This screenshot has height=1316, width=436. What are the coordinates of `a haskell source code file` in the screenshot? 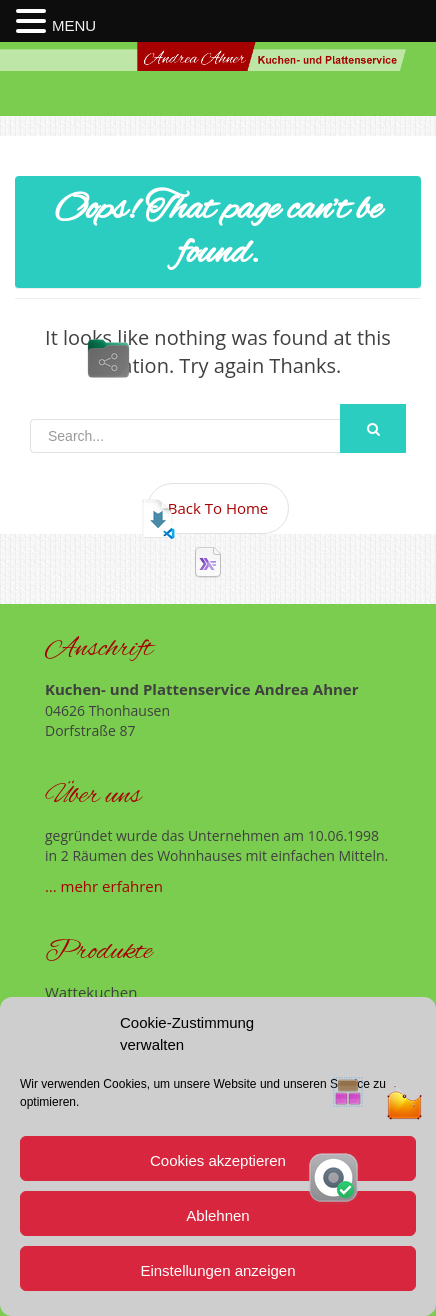 It's located at (208, 562).